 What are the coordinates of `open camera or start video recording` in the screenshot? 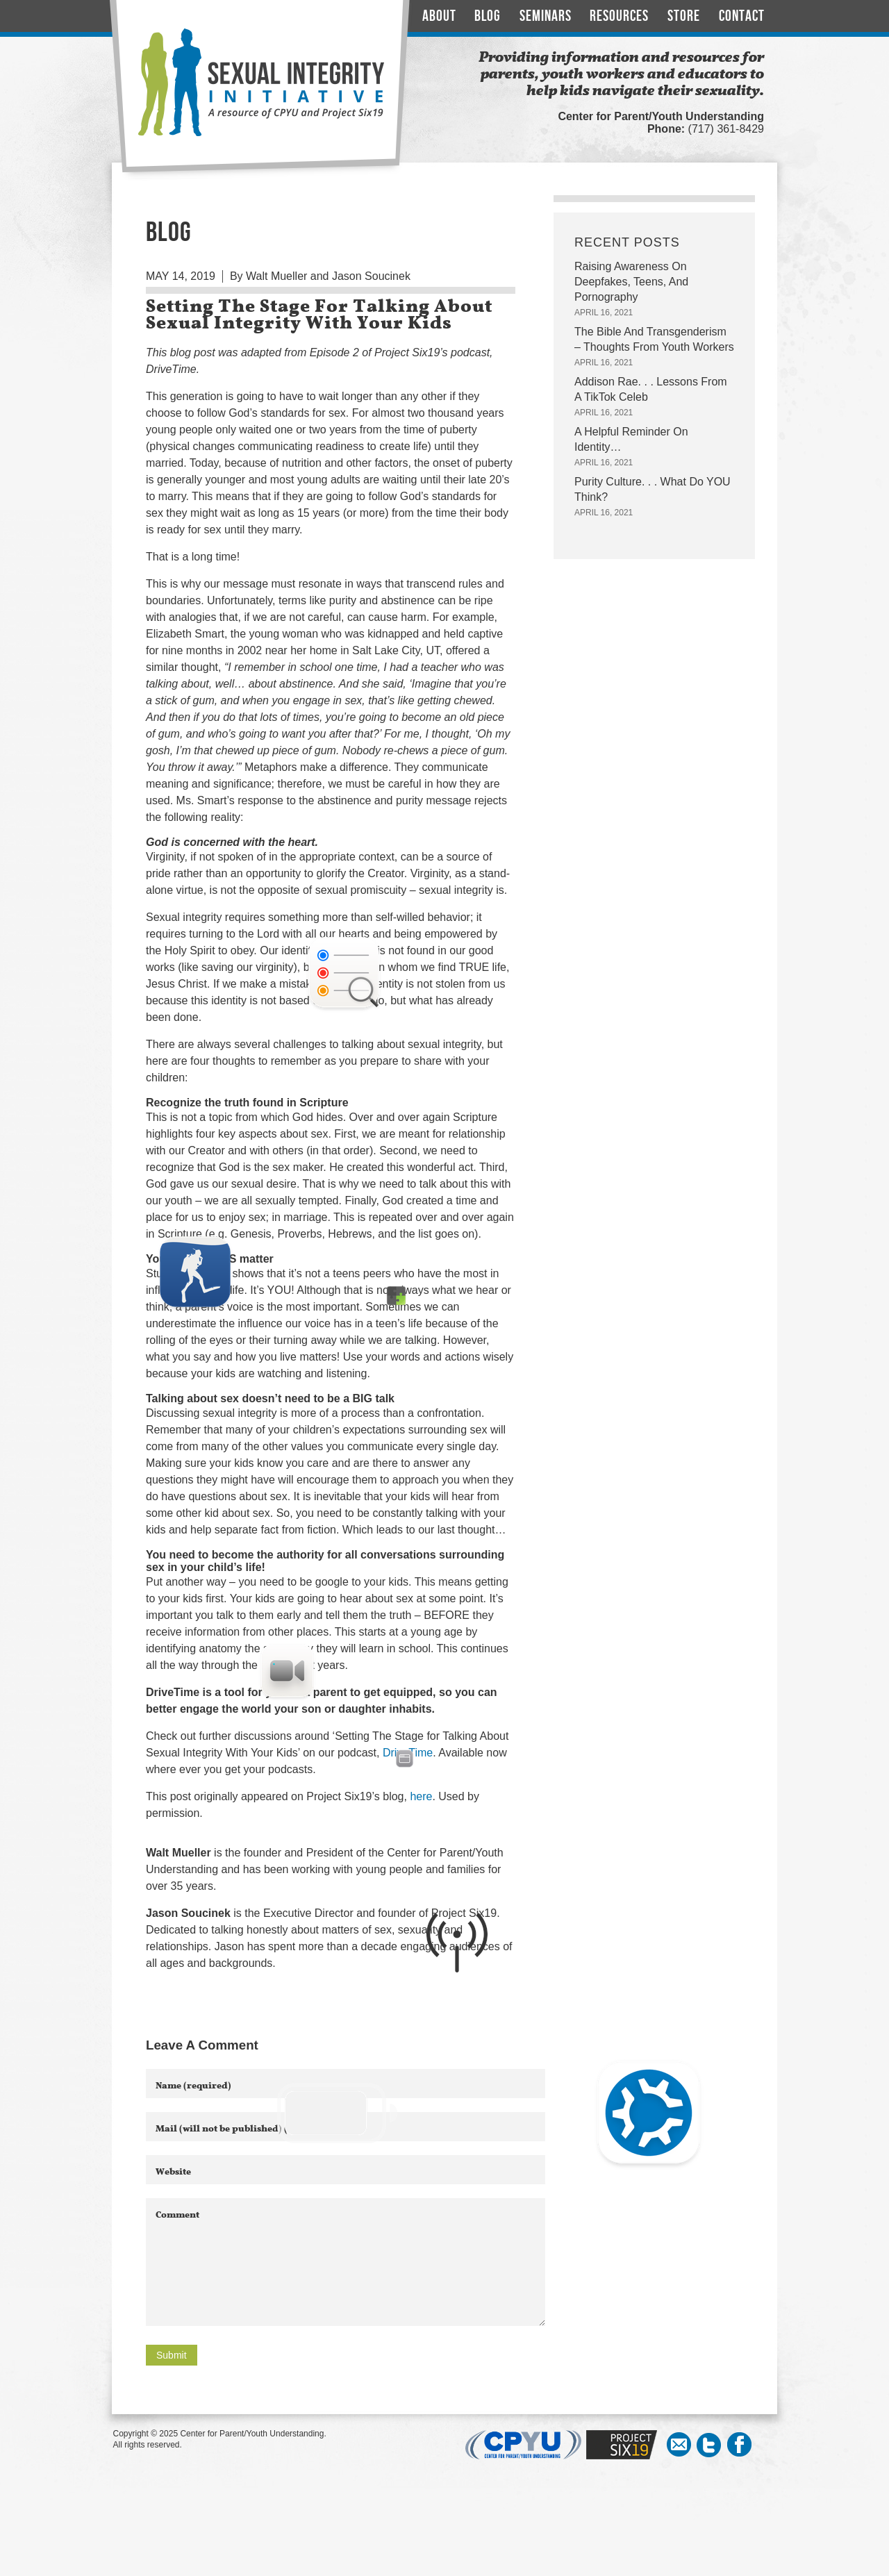 It's located at (287, 1670).